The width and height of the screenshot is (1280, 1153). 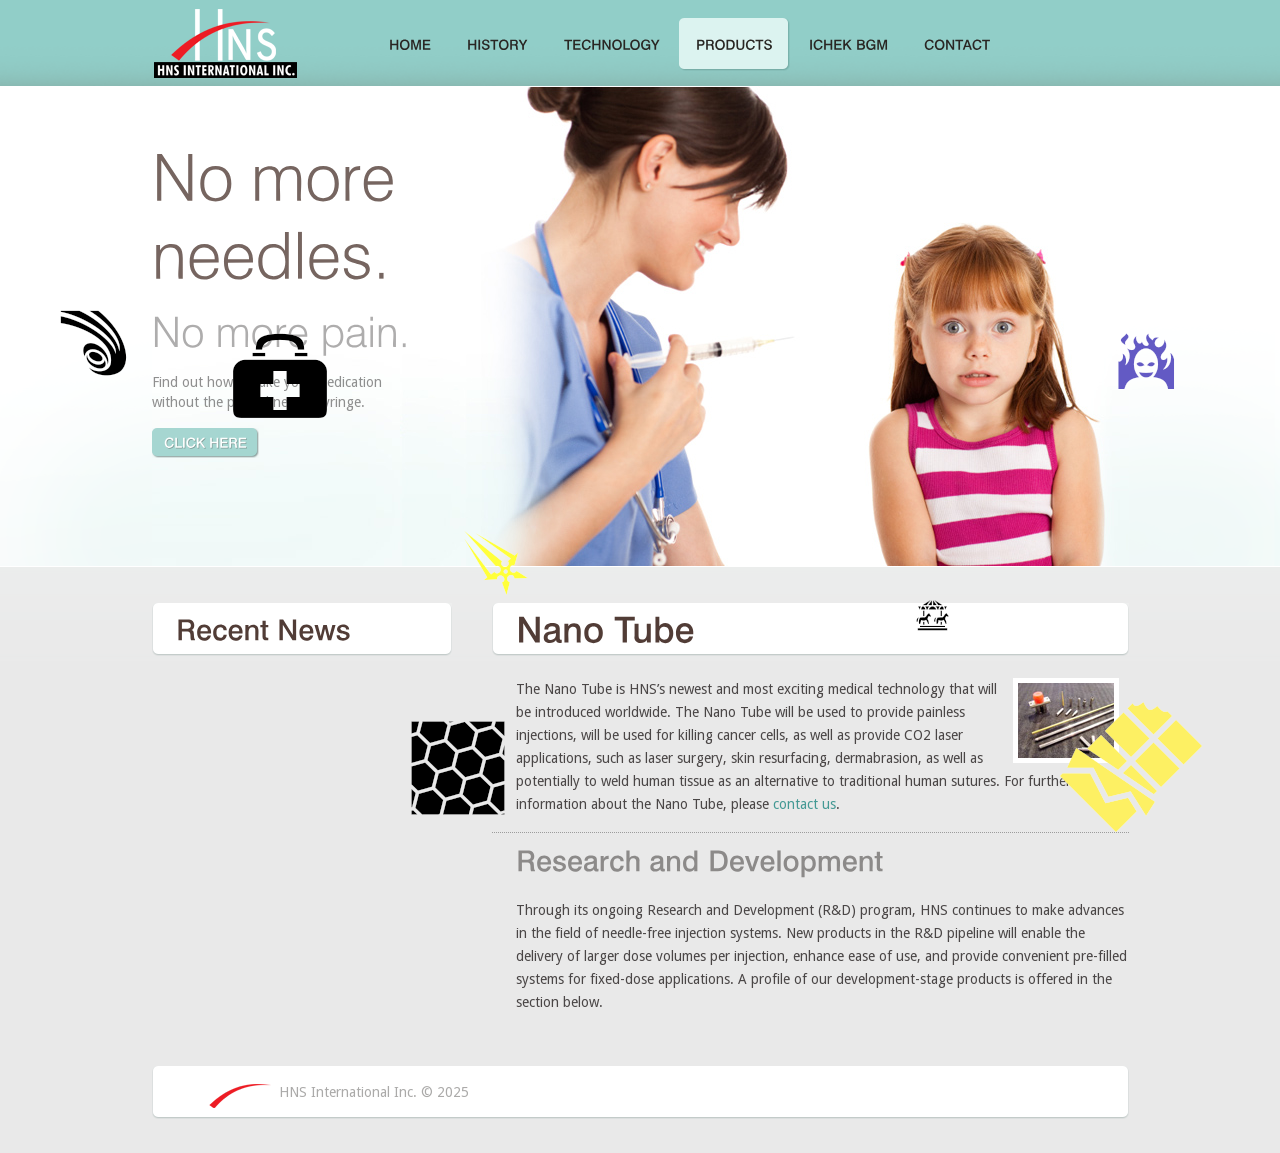 I want to click on access health or medical features, so click(x=280, y=371).